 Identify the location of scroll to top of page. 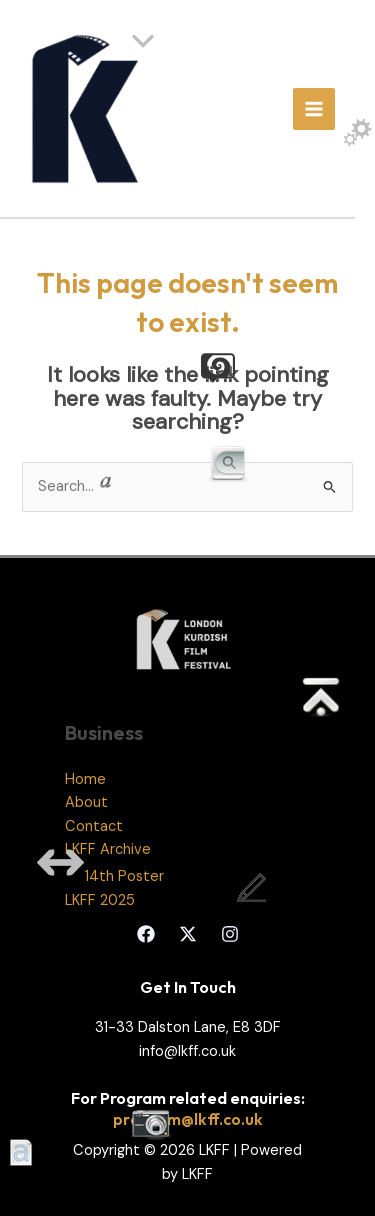
(320, 697).